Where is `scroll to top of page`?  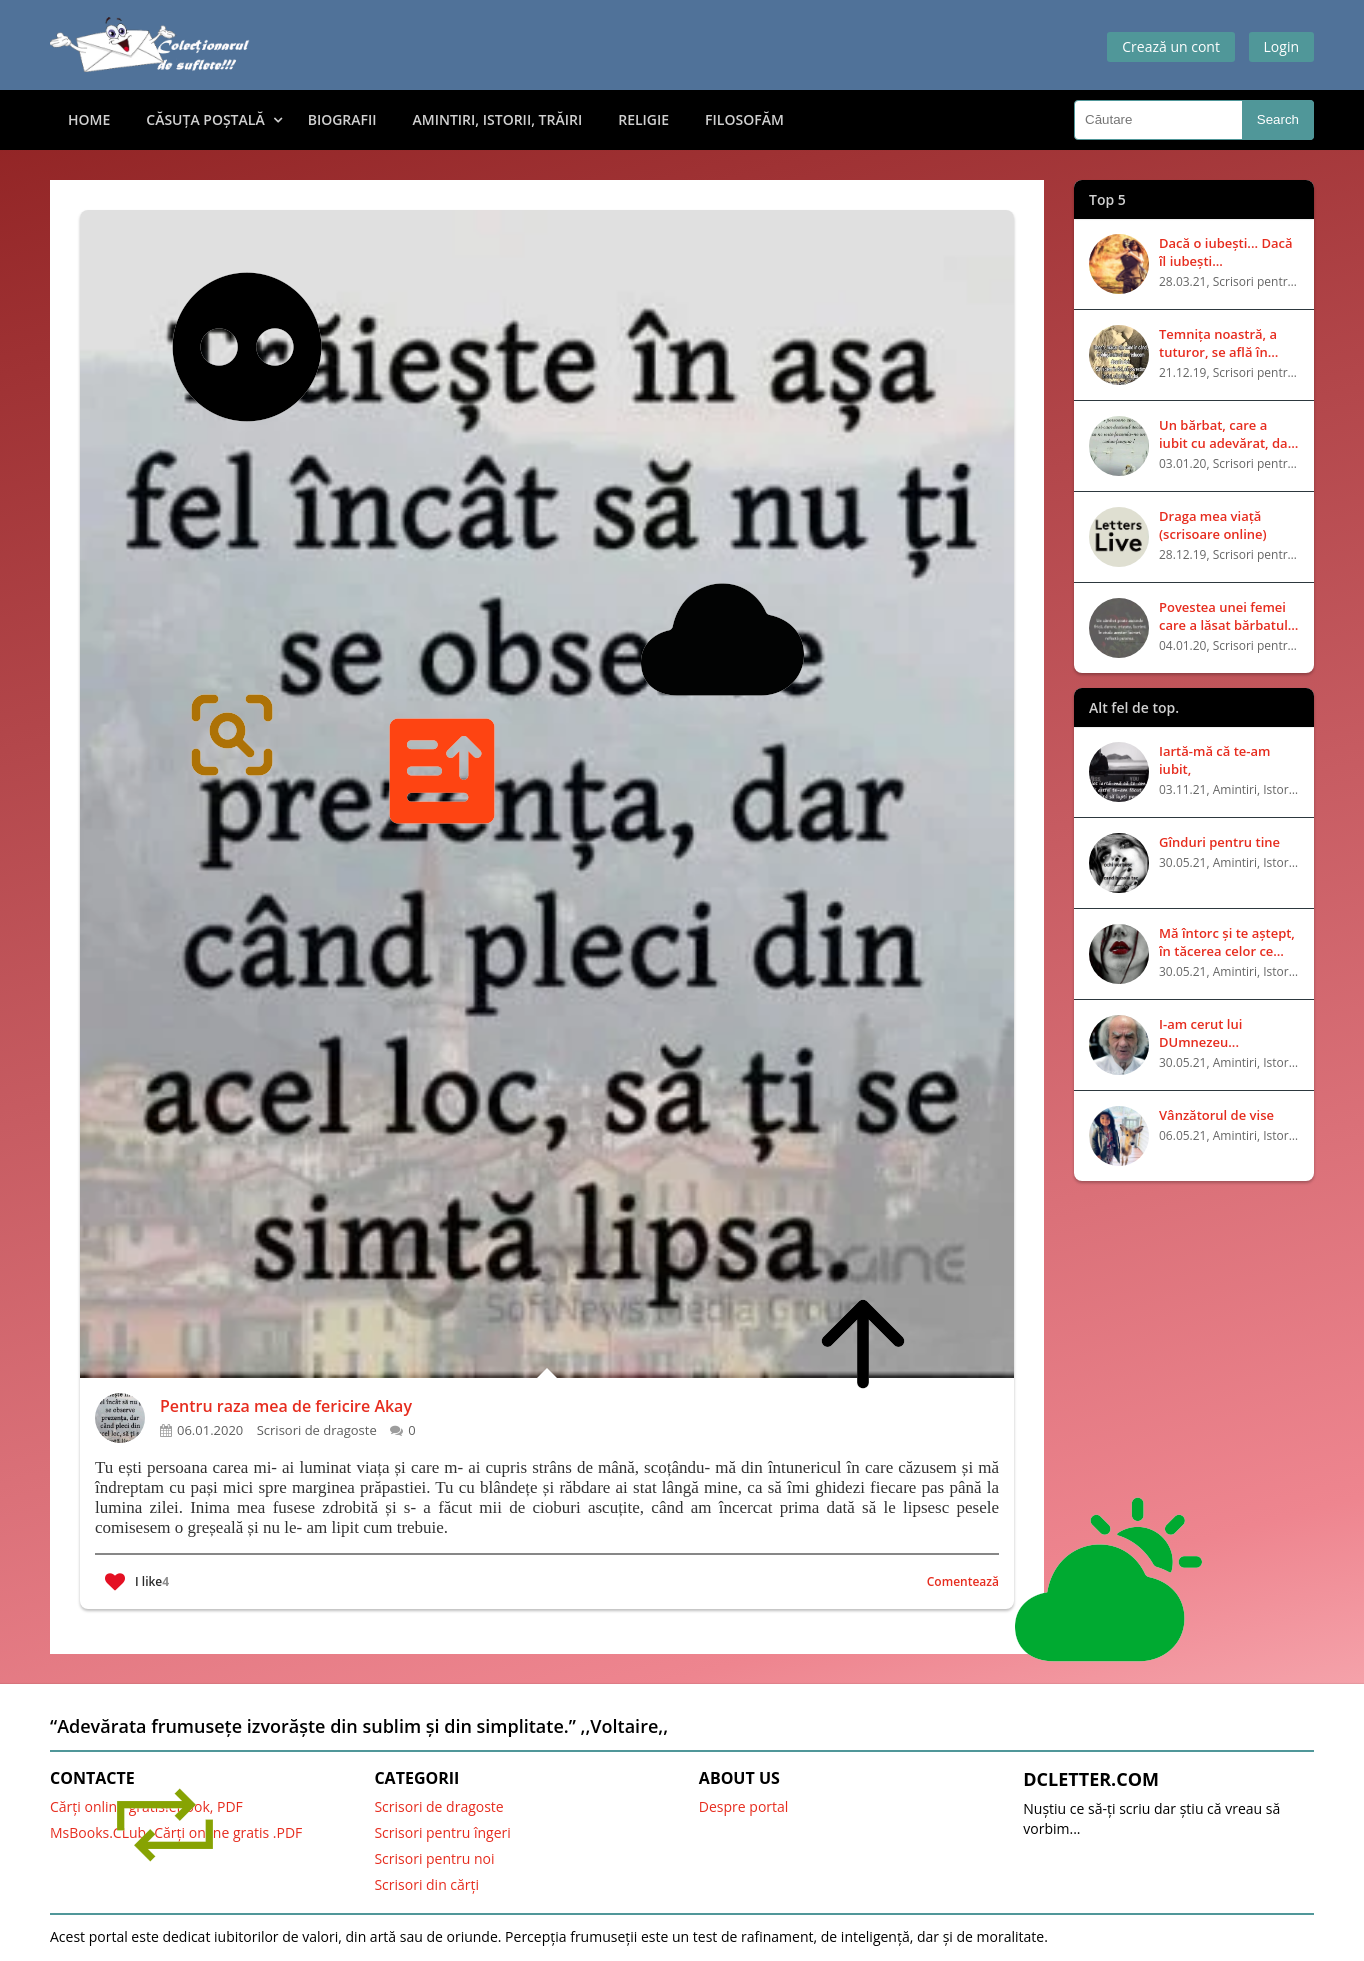 scroll to top of page is located at coordinates (863, 1344).